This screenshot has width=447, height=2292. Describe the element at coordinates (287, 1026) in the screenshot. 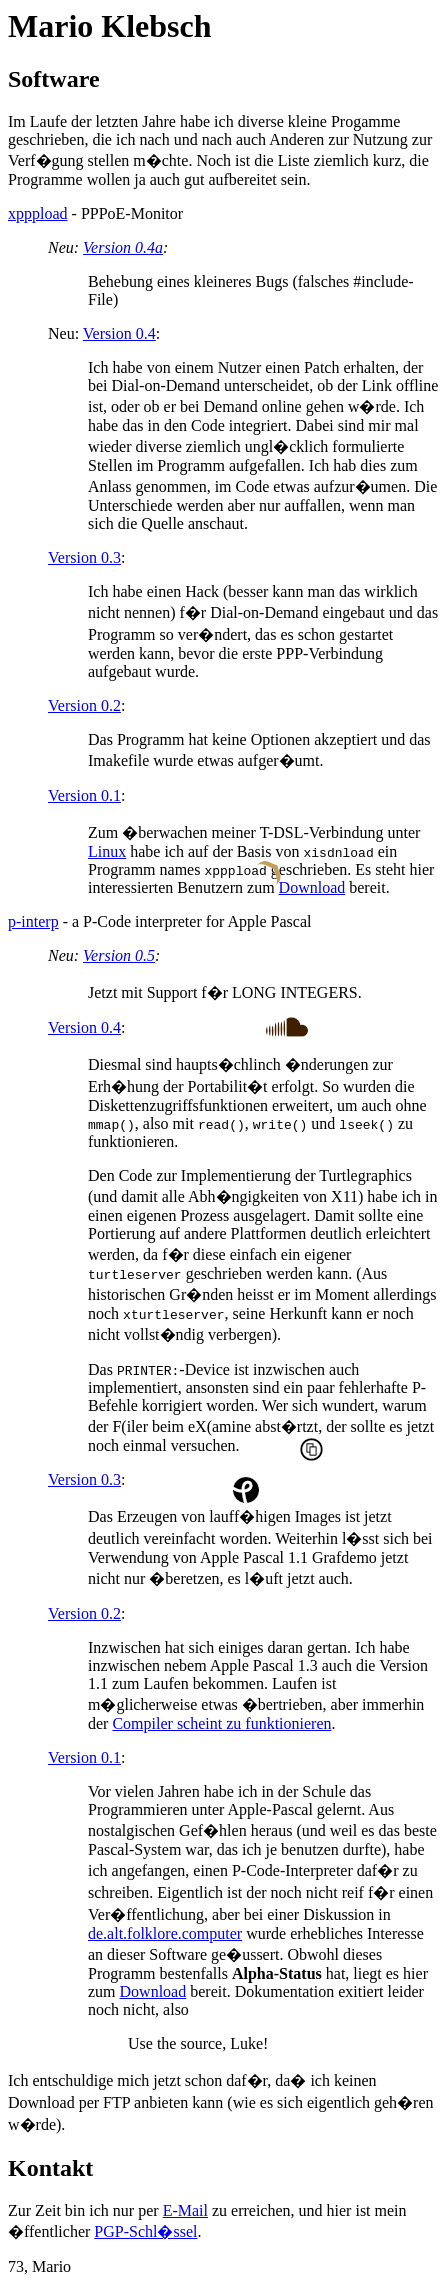

I see `open soundcloud app` at that location.